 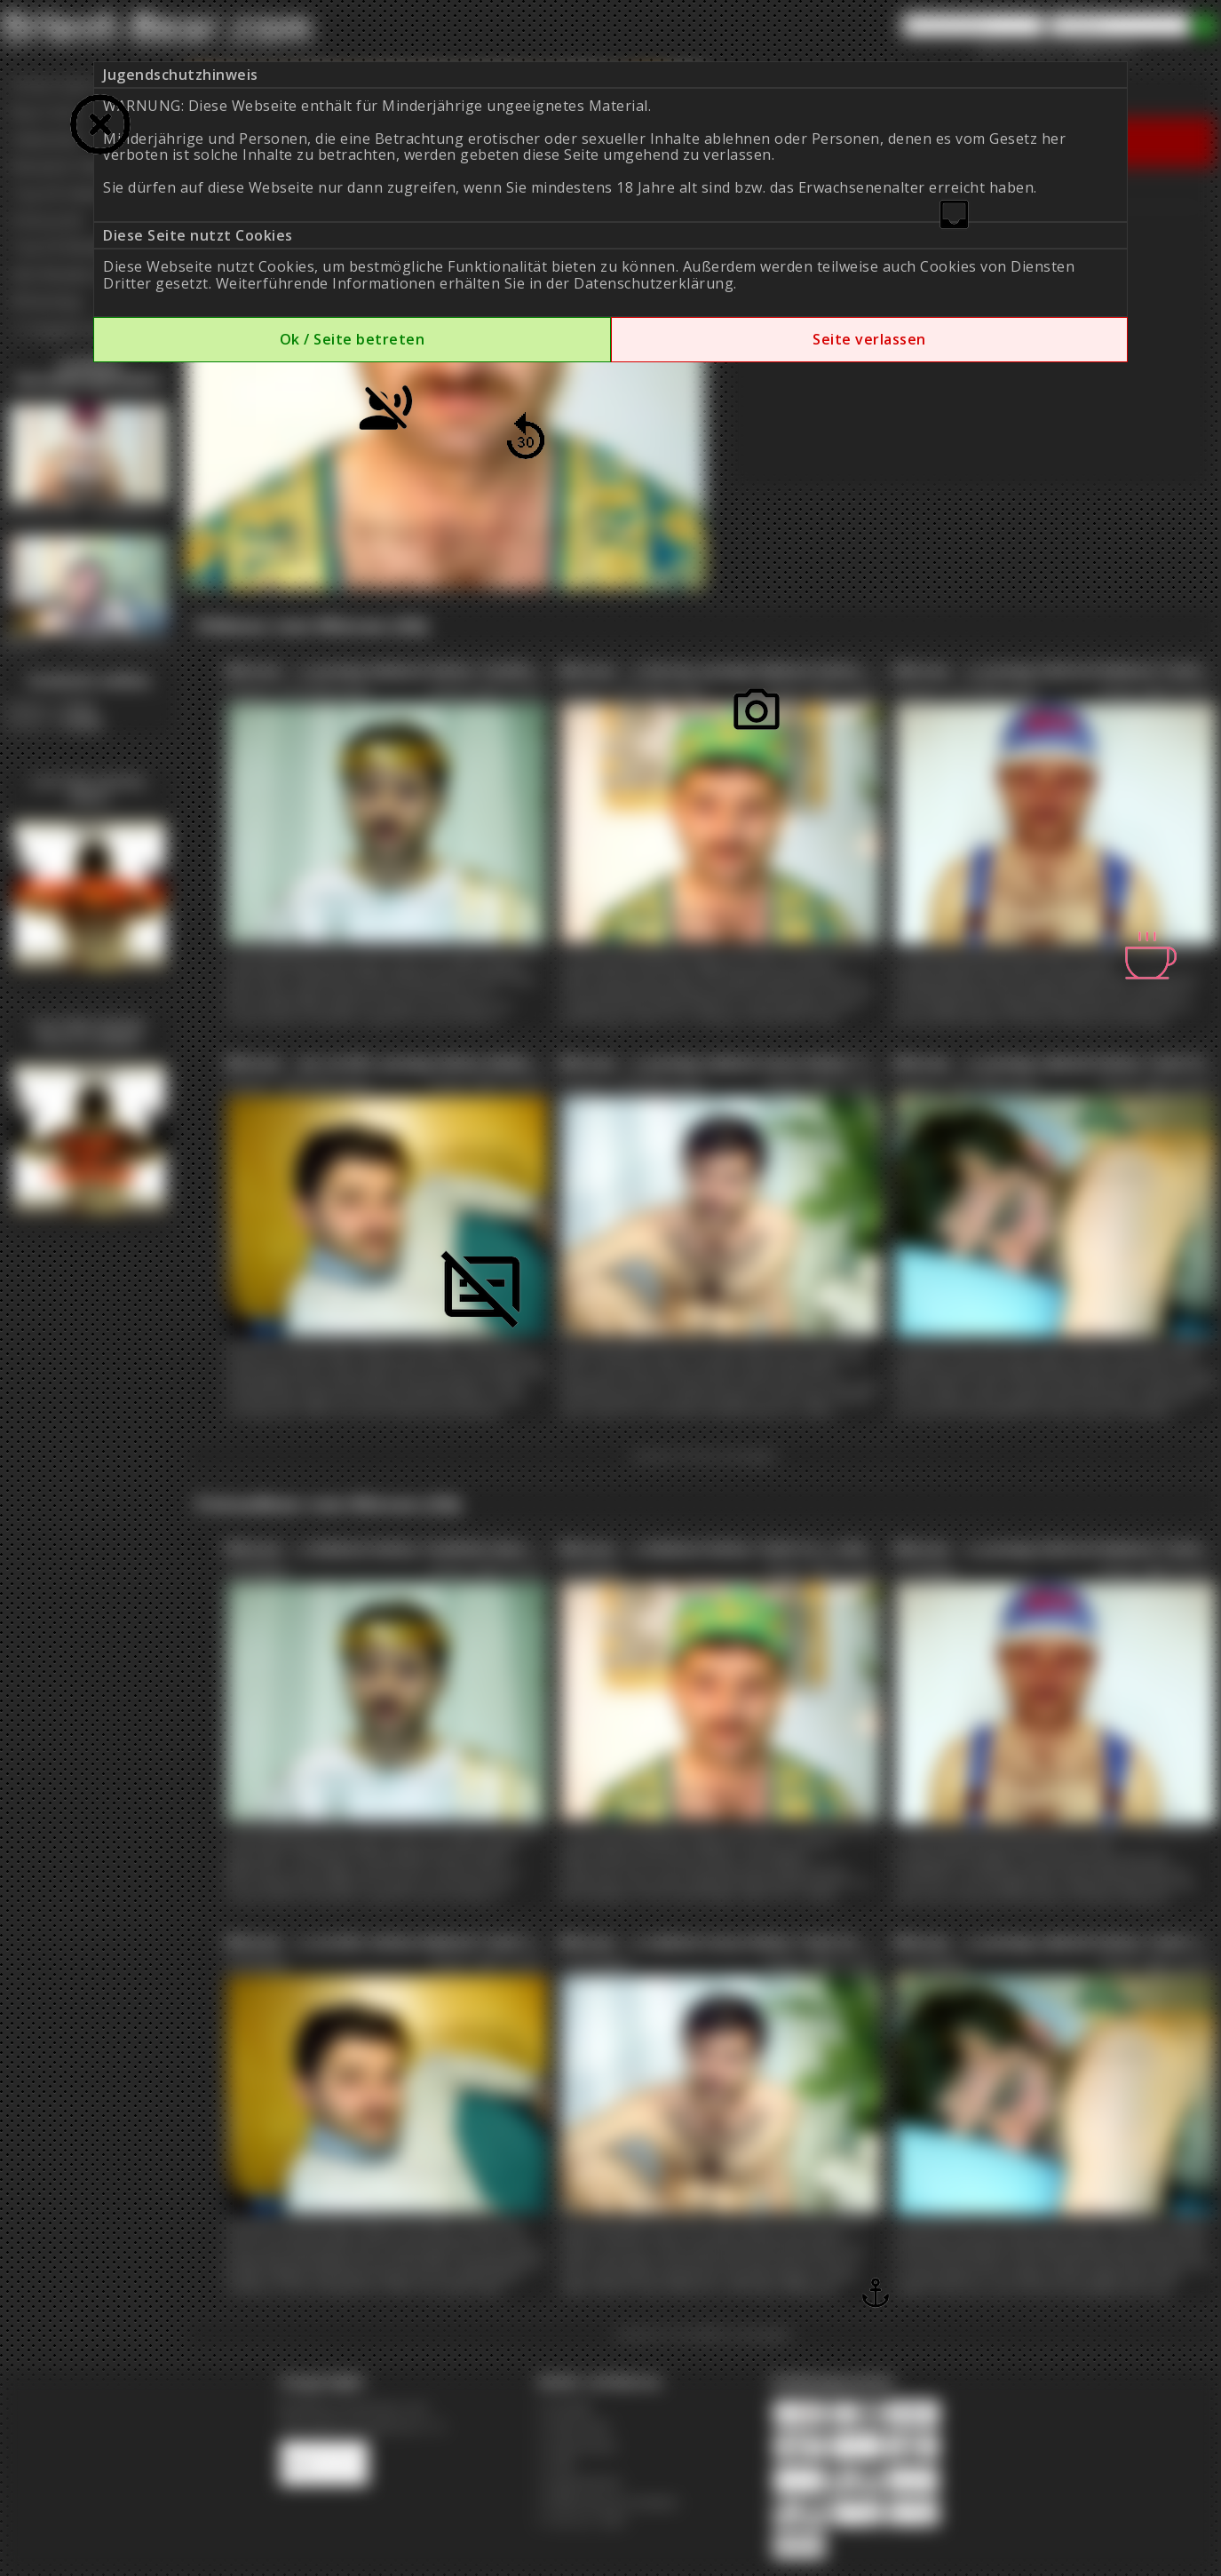 I want to click on turn off subtitles or closed captions, so click(x=482, y=1287).